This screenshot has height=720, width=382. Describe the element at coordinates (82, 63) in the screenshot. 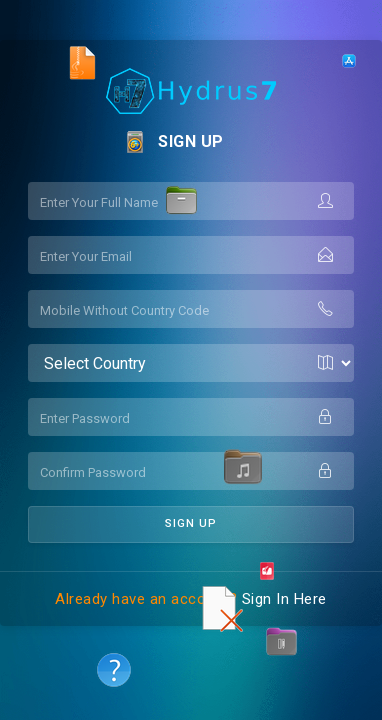

I see `a java archive (jar) file` at that location.